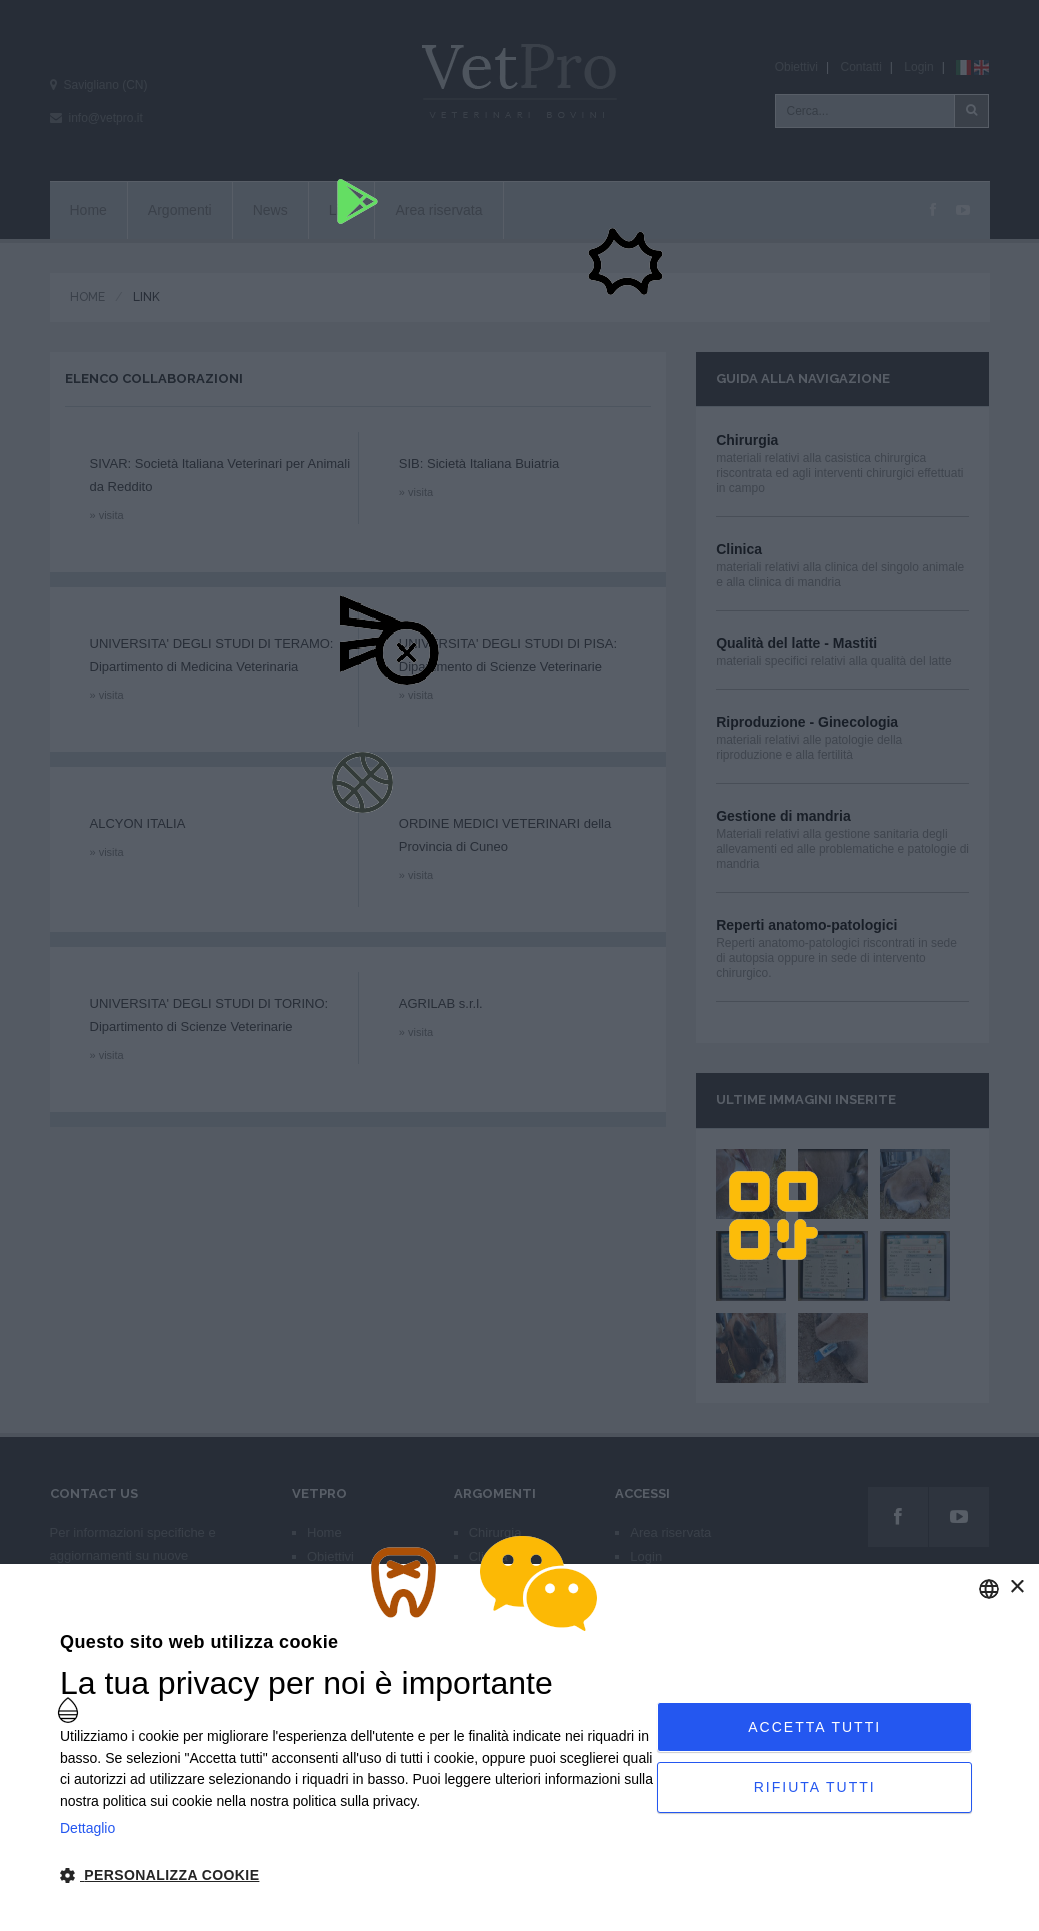  Describe the element at coordinates (403, 1582) in the screenshot. I see `access dental or oral health features` at that location.